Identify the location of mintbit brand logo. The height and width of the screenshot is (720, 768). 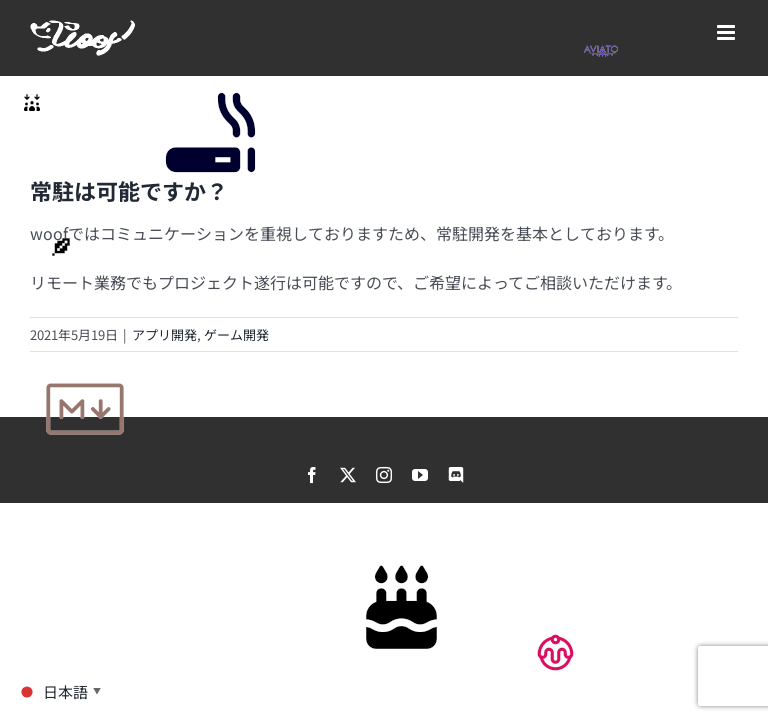
(61, 247).